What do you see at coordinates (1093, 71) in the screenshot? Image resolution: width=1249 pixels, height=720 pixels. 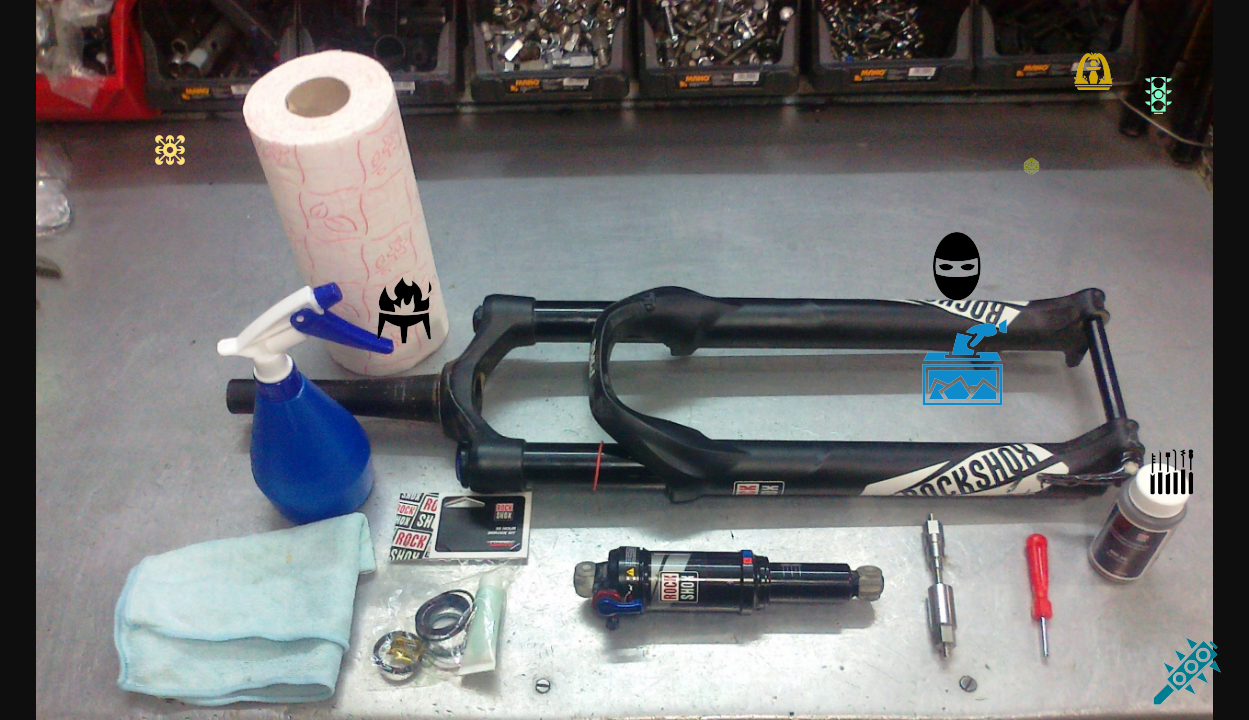 I see `locate nearby water fountains or drinking water` at bounding box center [1093, 71].